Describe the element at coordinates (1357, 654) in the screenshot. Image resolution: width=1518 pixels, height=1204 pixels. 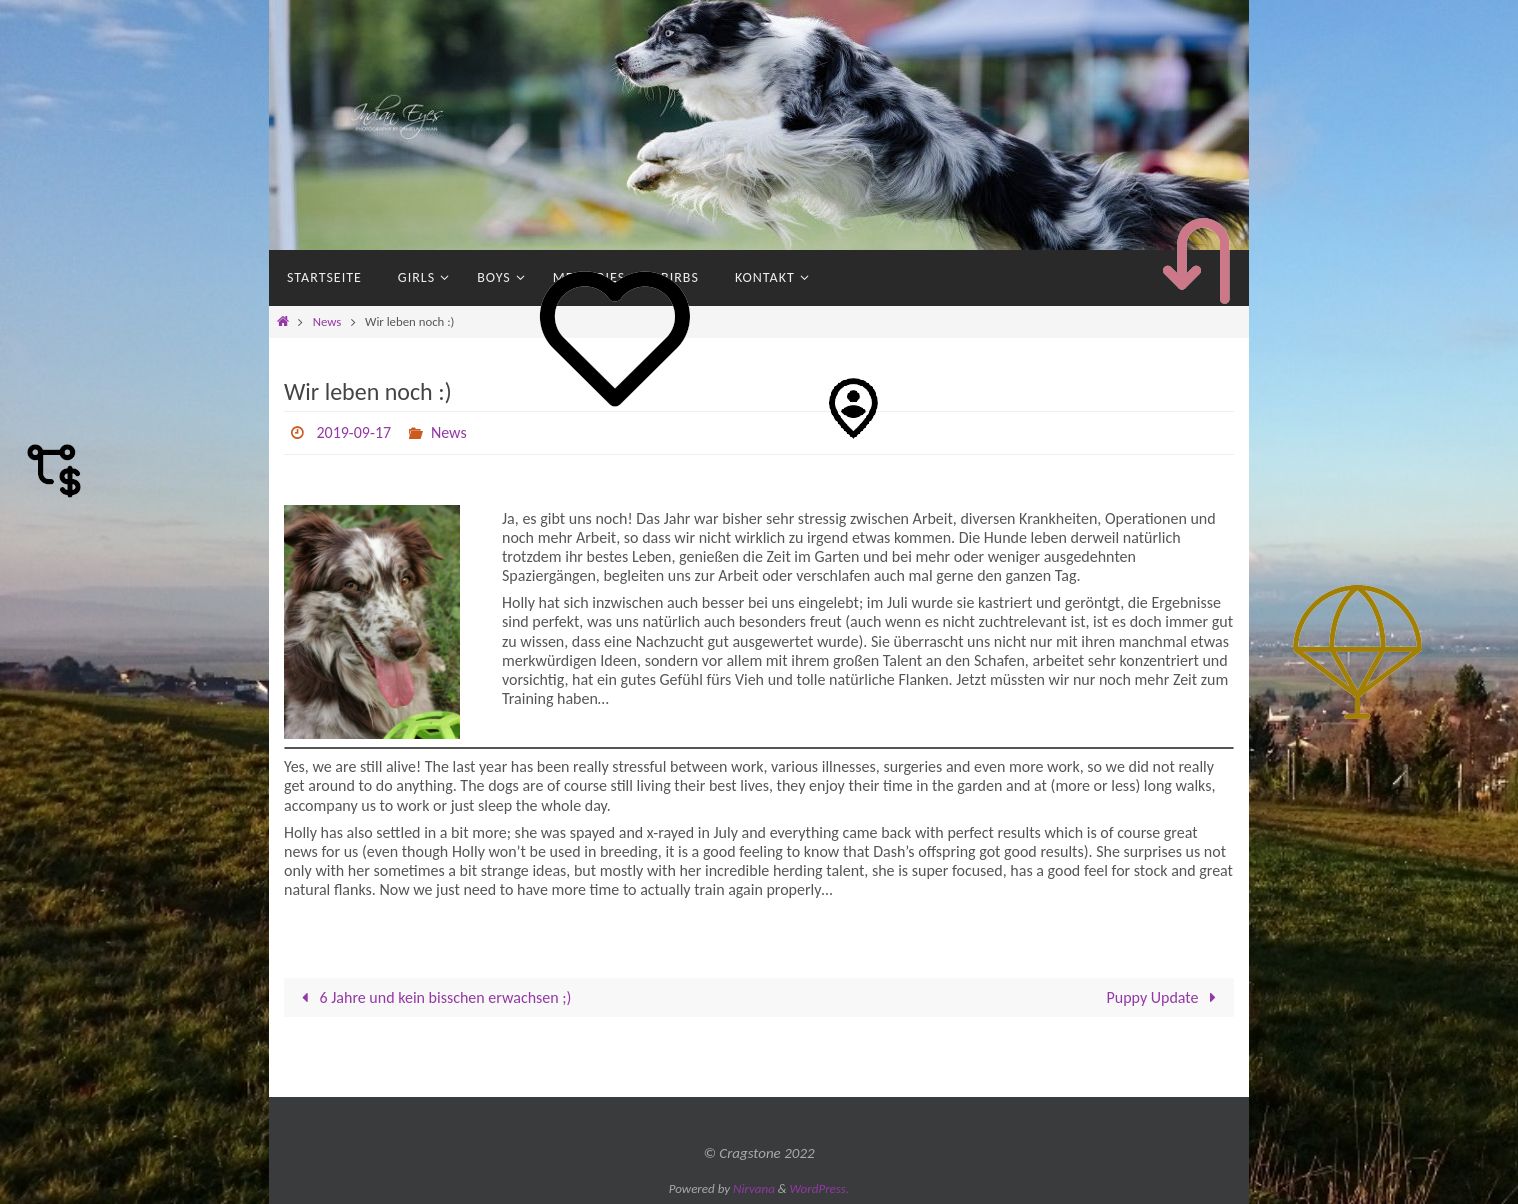
I see `access airdrop or file drop feature` at that location.